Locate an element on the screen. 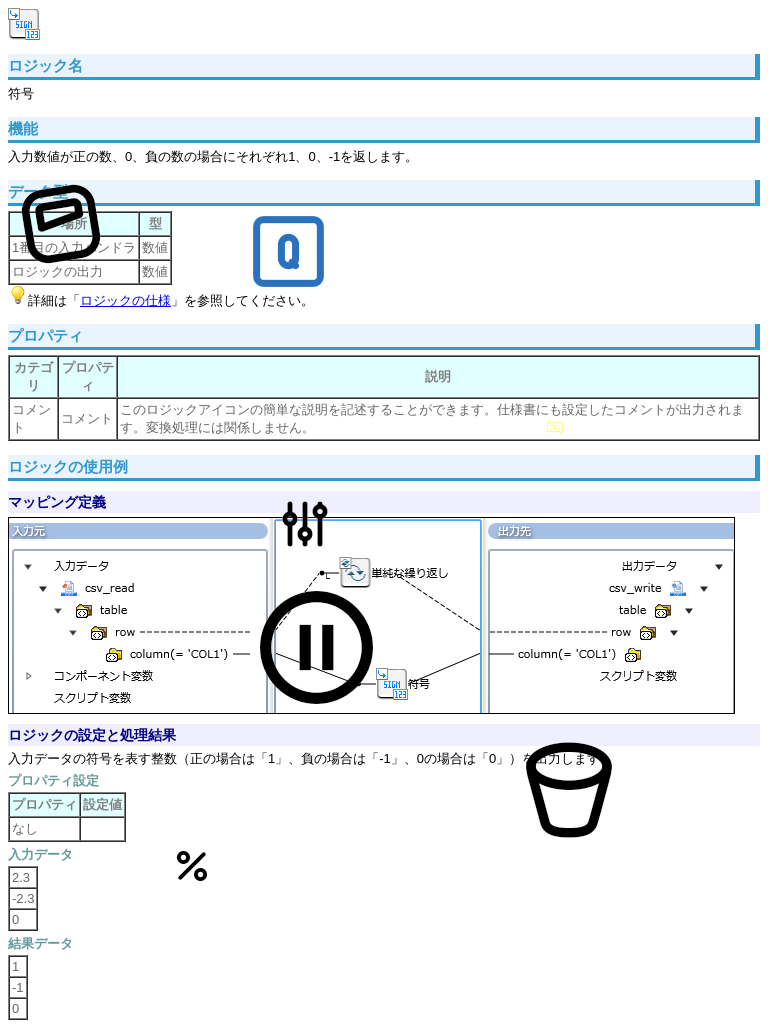 This screenshot has width=768, height=1028. disable keyboard input is located at coordinates (555, 427).